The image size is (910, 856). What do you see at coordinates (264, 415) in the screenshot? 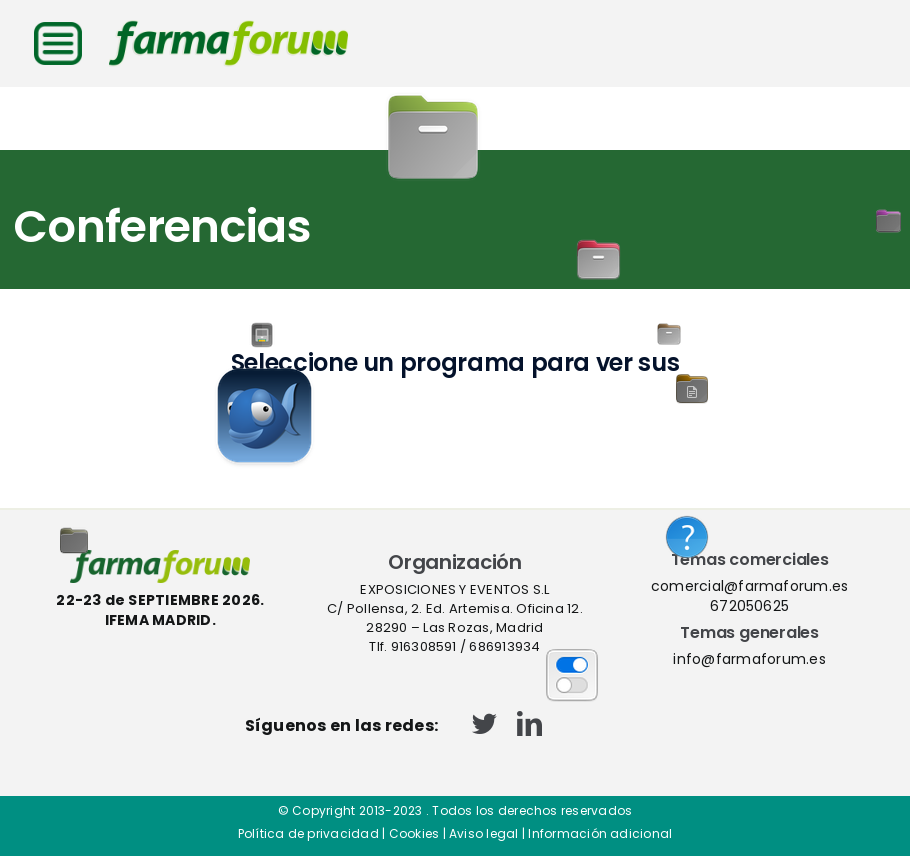
I see `open bluefish text editor` at bounding box center [264, 415].